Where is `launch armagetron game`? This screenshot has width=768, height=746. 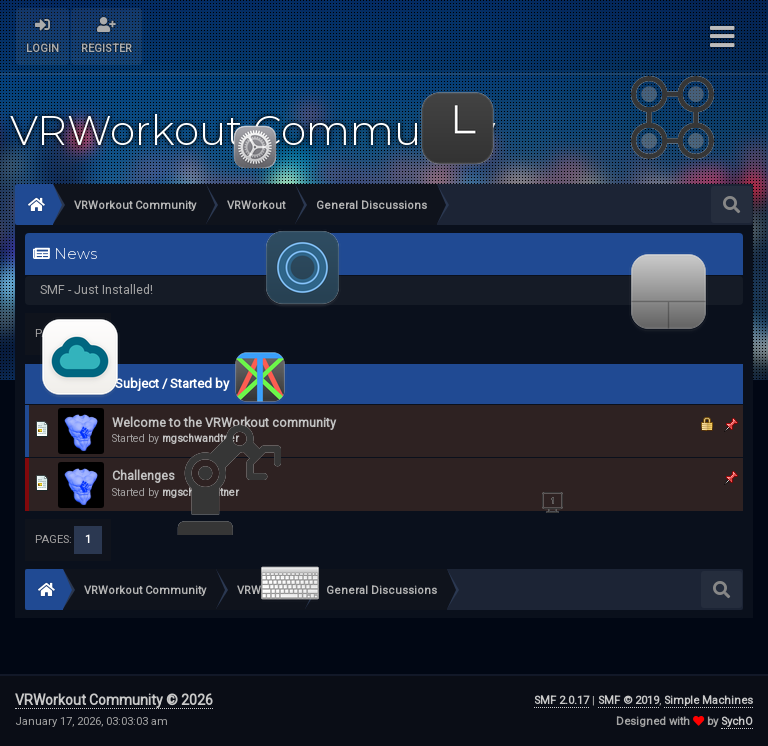 launch armagetron game is located at coordinates (302, 267).